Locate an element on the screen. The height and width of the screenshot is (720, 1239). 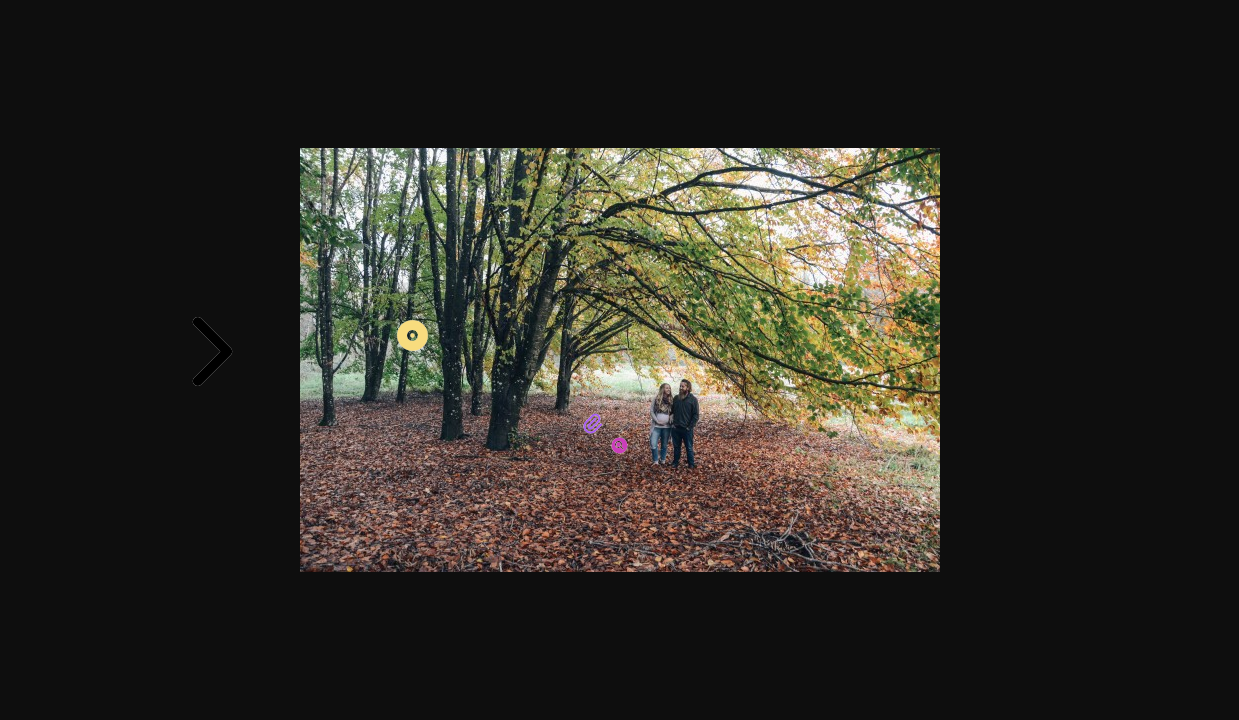
attach a file to your message is located at coordinates (592, 423).